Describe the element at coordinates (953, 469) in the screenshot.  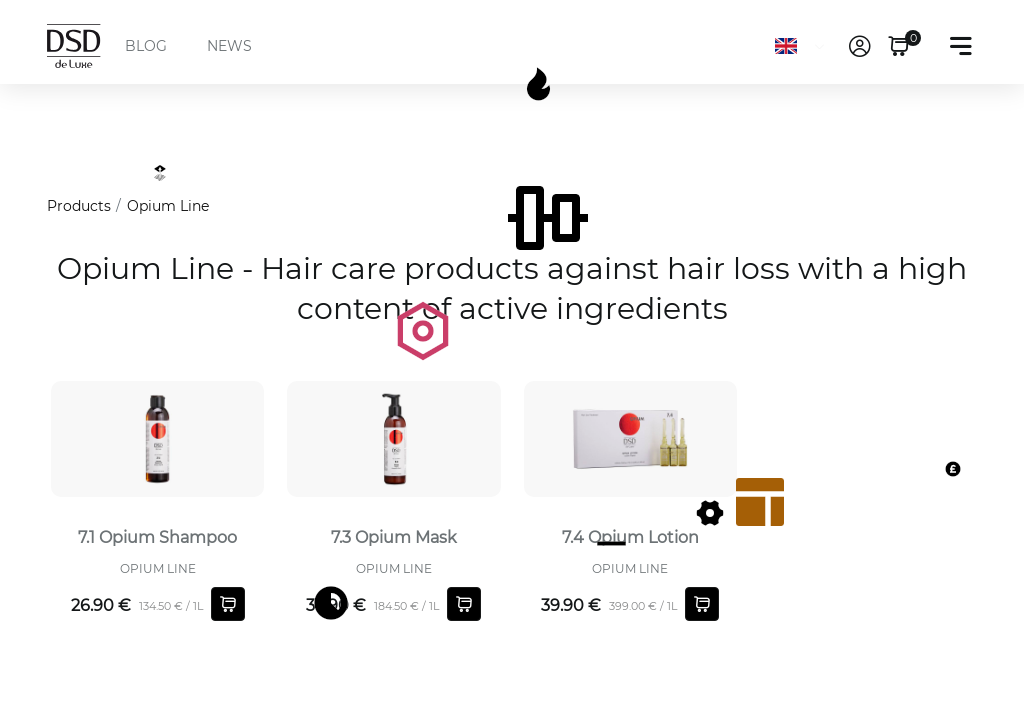
I see `view balance in british pounds` at that location.